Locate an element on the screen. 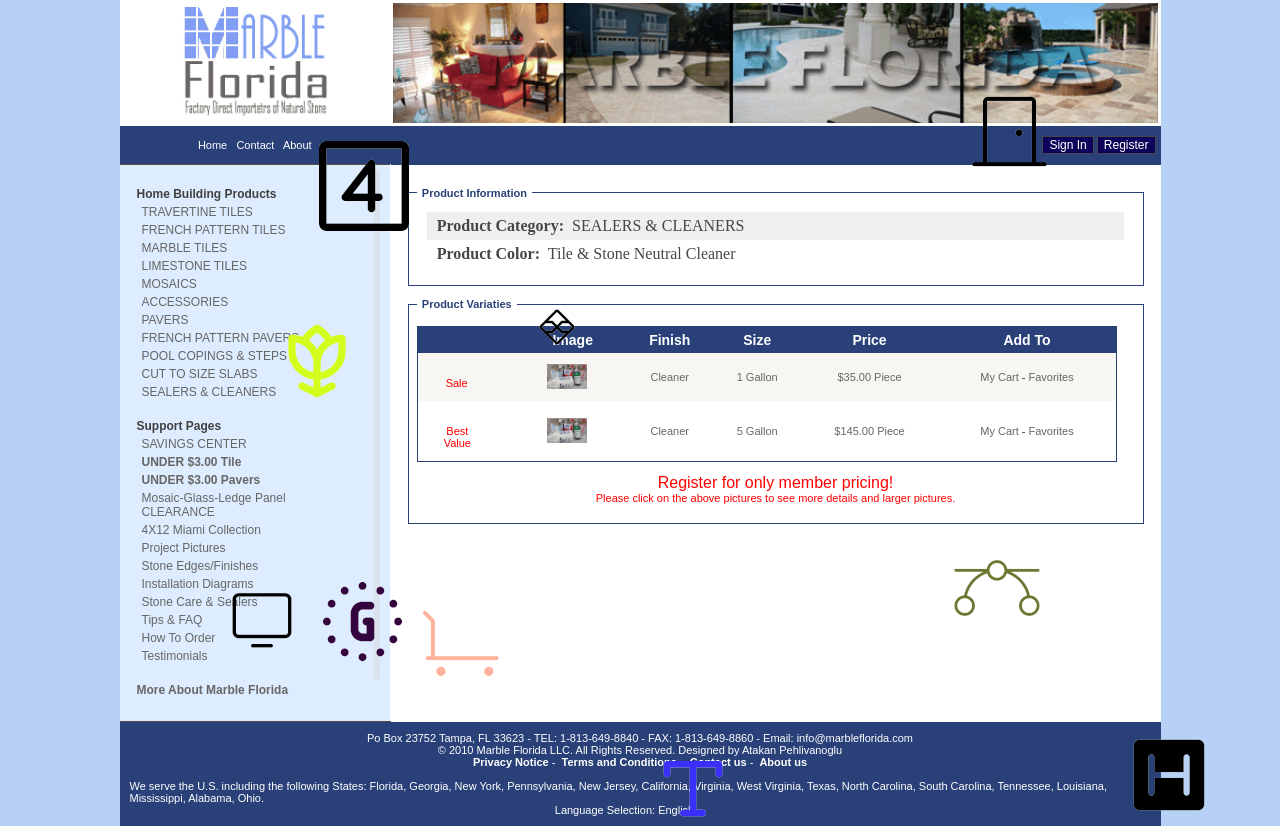 Image resolution: width=1280 pixels, height=826 pixels. exit or log out of the application is located at coordinates (1009, 131).